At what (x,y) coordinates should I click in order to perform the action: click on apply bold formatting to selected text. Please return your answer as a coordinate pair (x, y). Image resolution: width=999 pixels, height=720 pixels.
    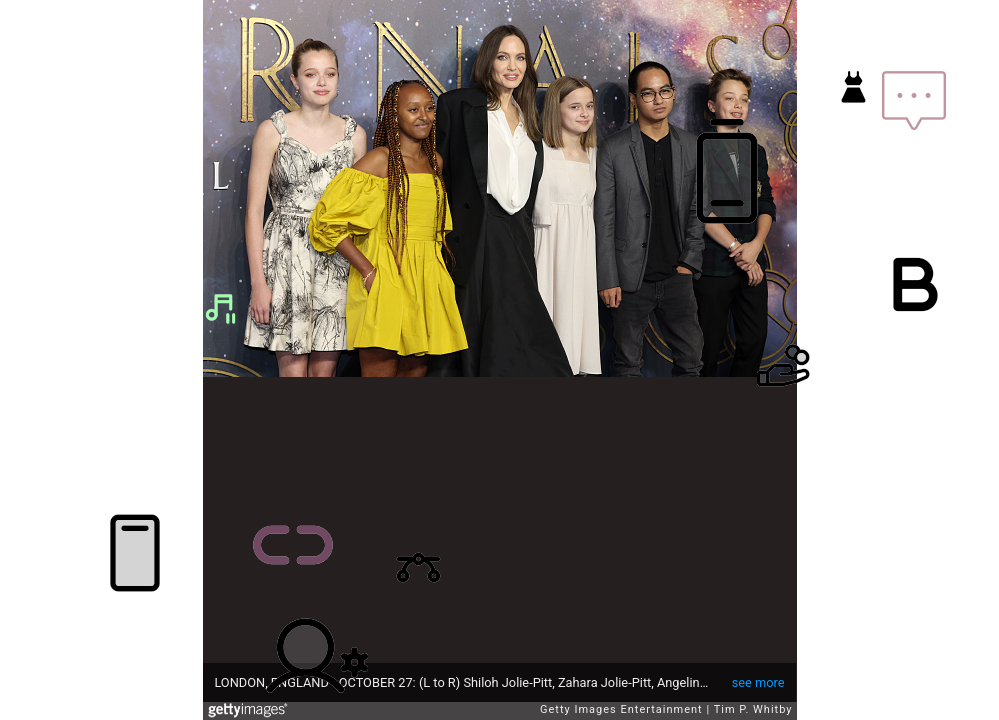
    Looking at the image, I should click on (915, 284).